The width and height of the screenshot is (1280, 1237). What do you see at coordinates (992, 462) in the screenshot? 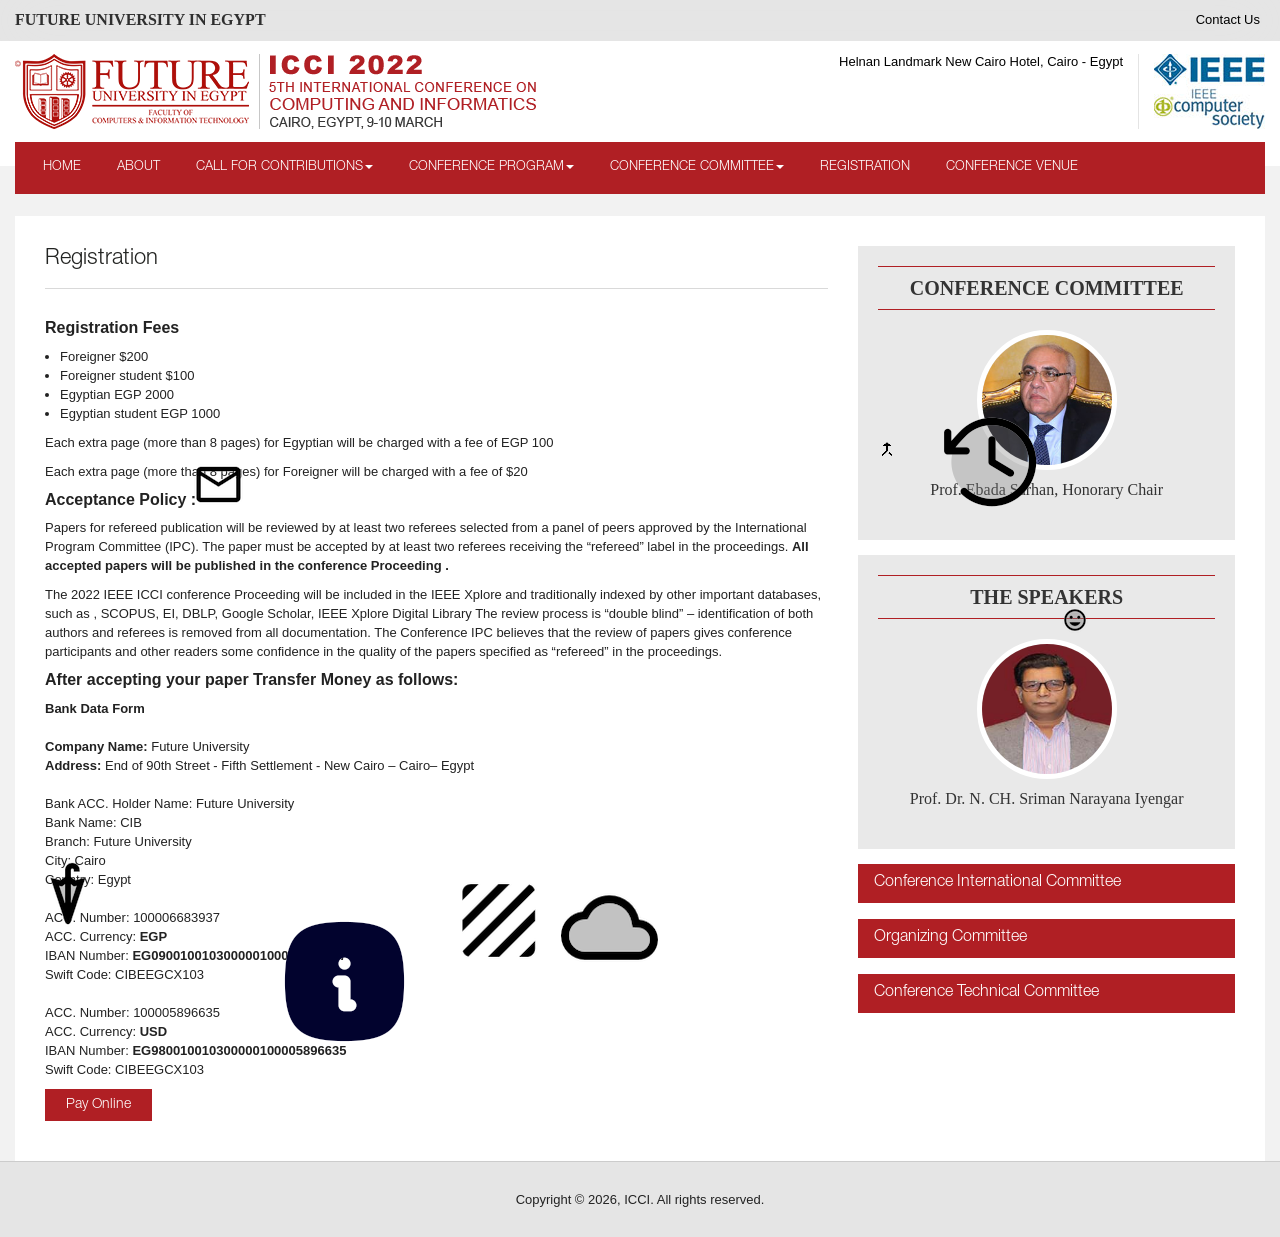
I see `undo or revert to a previous state` at bounding box center [992, 462].